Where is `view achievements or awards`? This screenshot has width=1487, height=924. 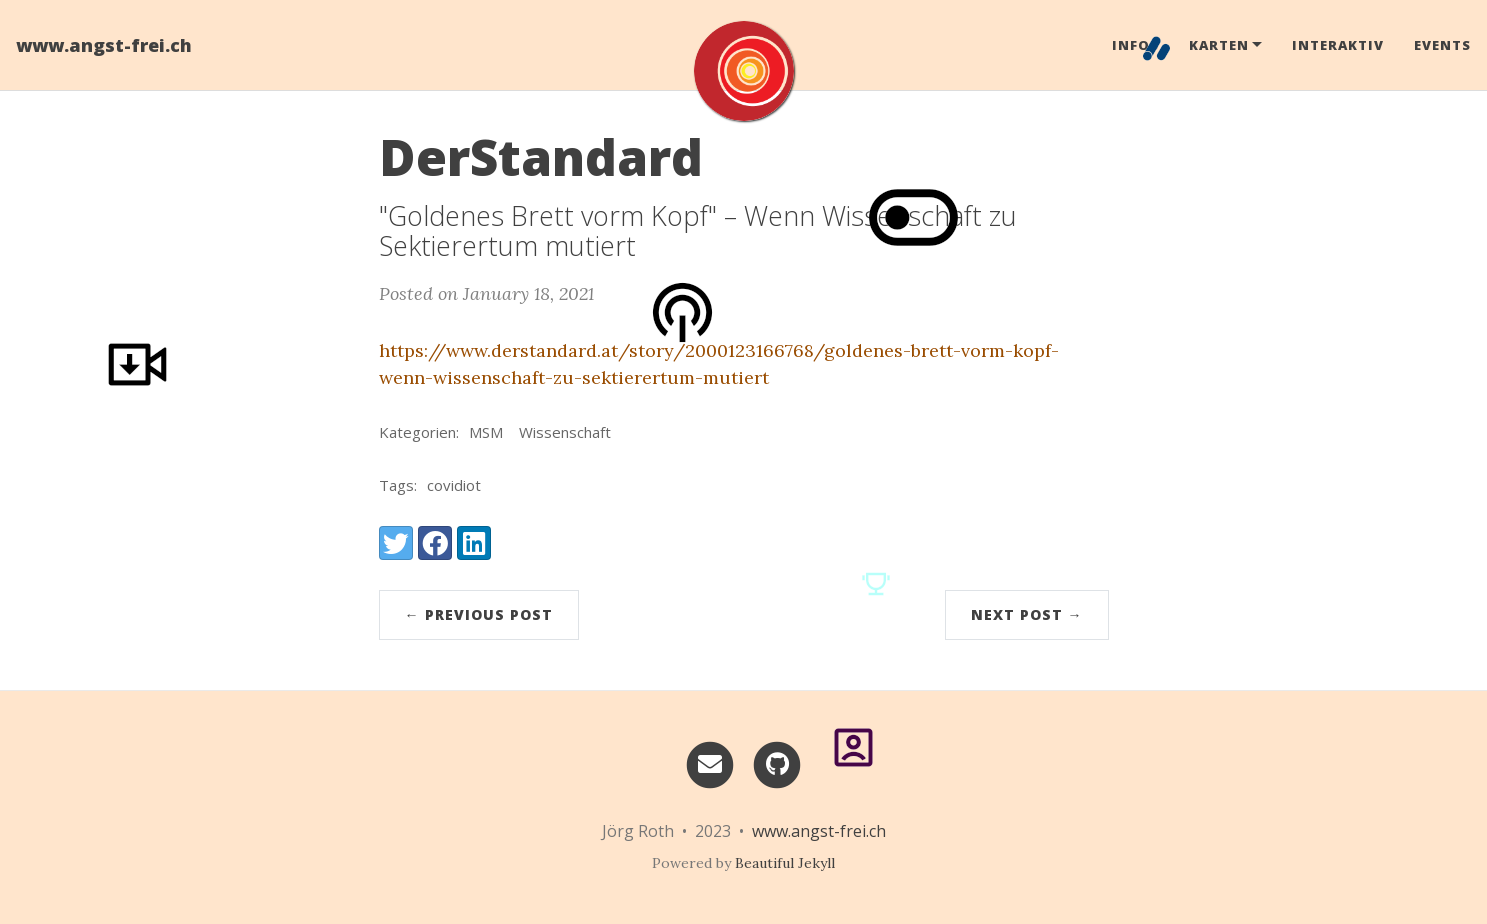
view achievements or awards is located at coordinates (876, 584).